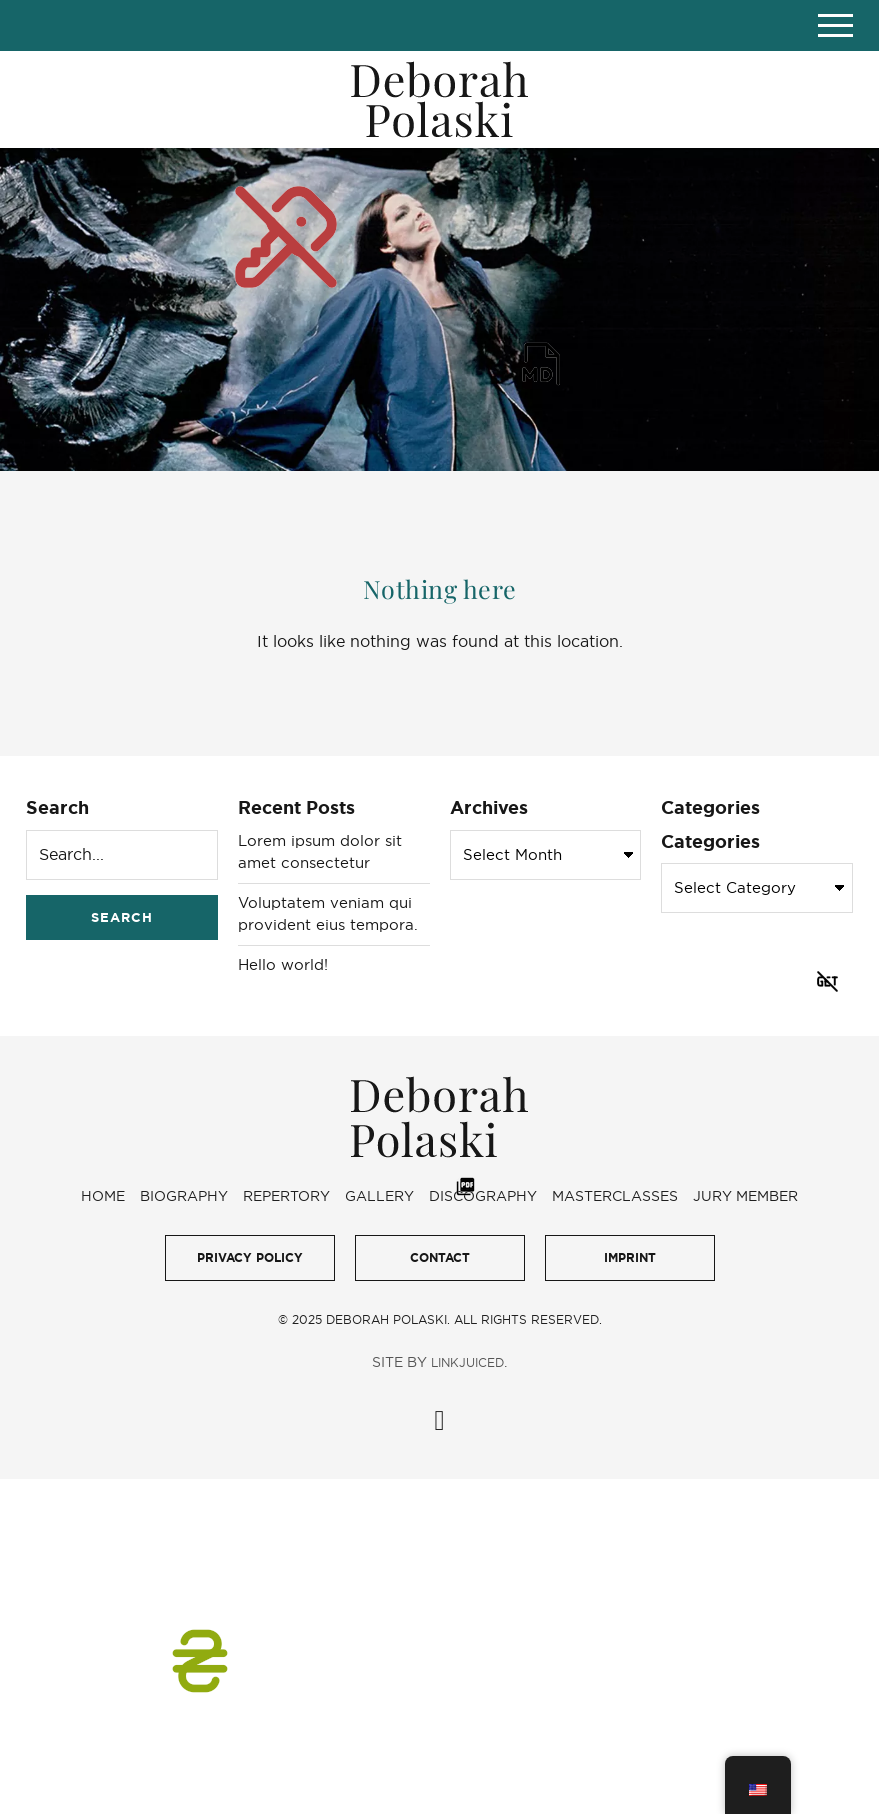 Image resolution: width=879 pixels, height=1814 pixels. Describe the element at coordinates (465, 1186) in the screenshot. I see `save or export as PDF` at that location.